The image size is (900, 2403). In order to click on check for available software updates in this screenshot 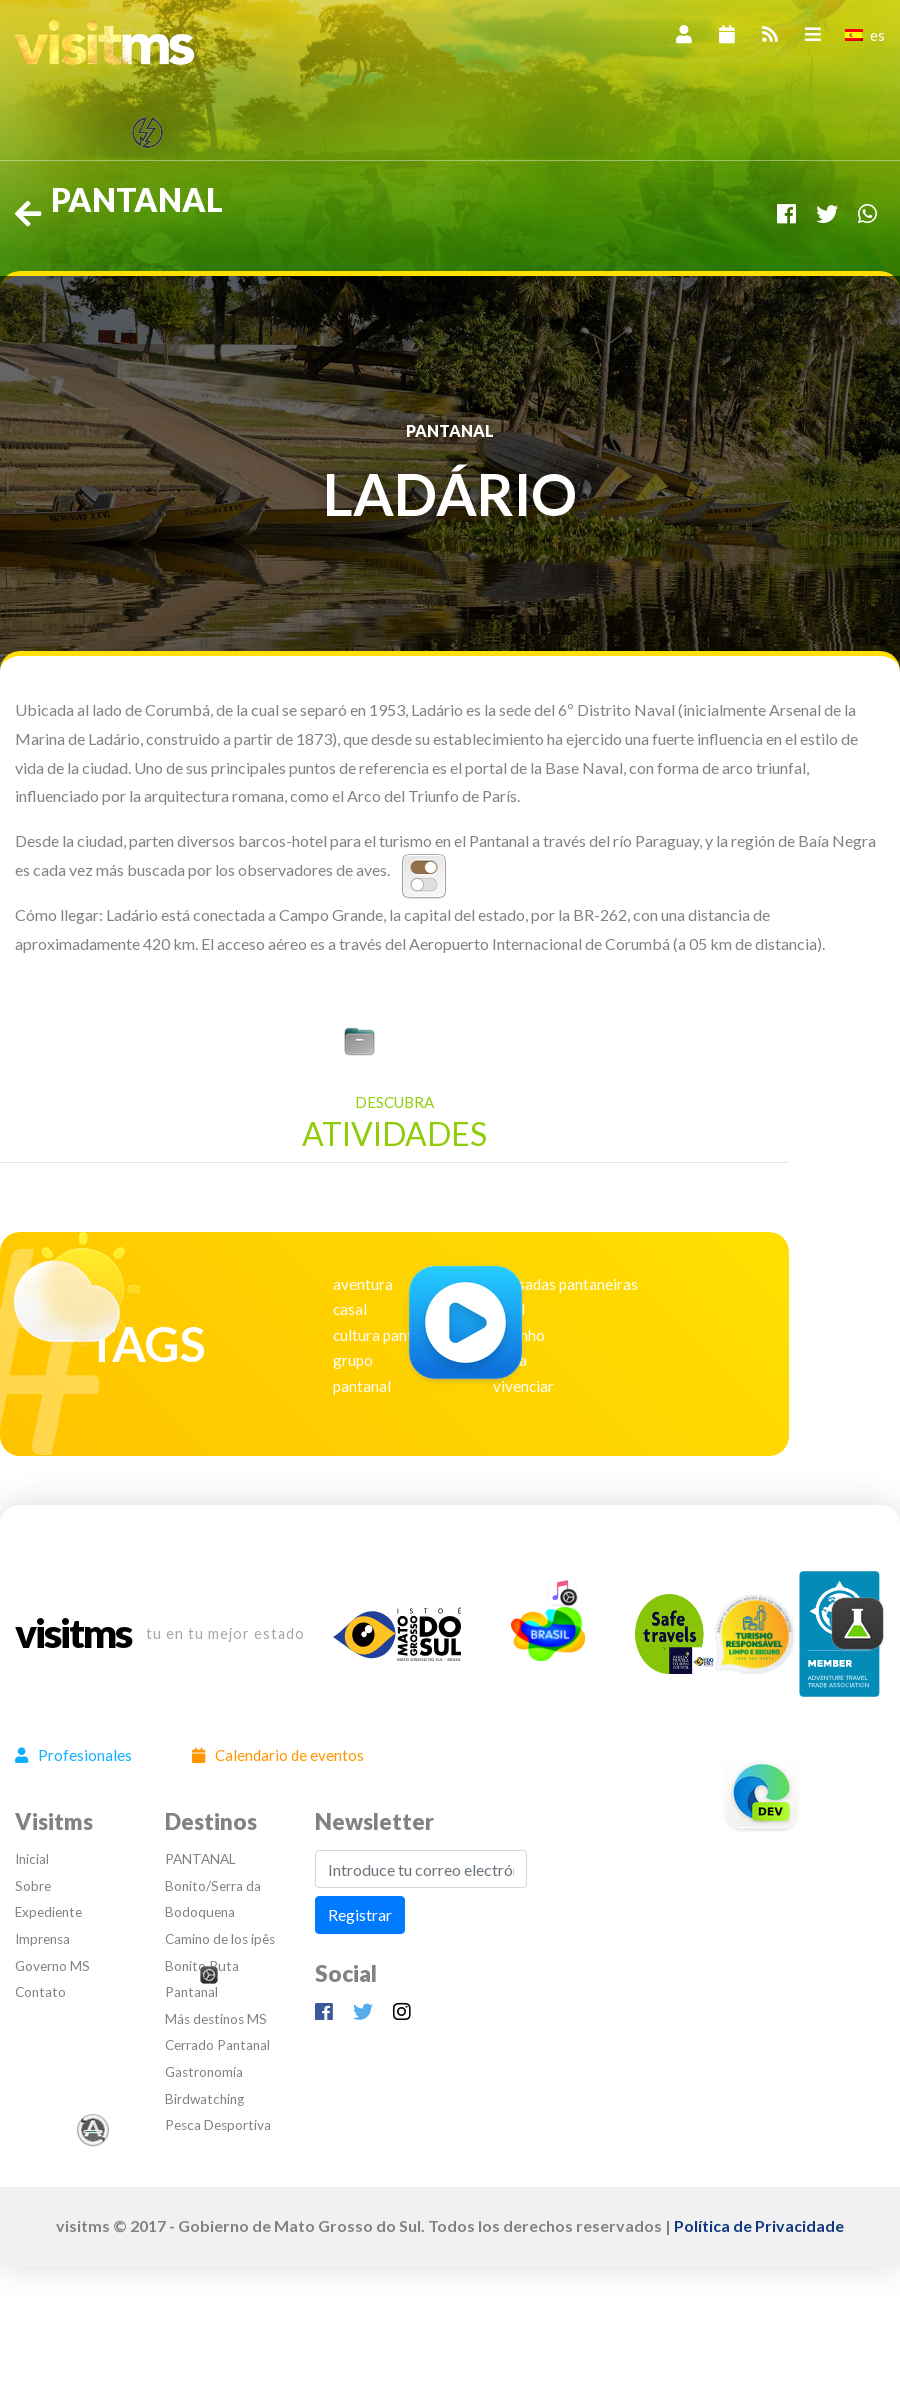, I will do `click(93, 2130)`.